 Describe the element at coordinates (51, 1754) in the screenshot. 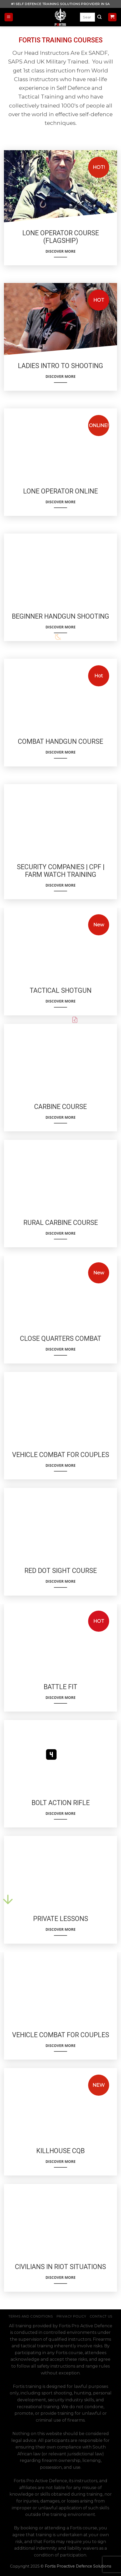

I see `select option 4 from a numbered list` at that location.